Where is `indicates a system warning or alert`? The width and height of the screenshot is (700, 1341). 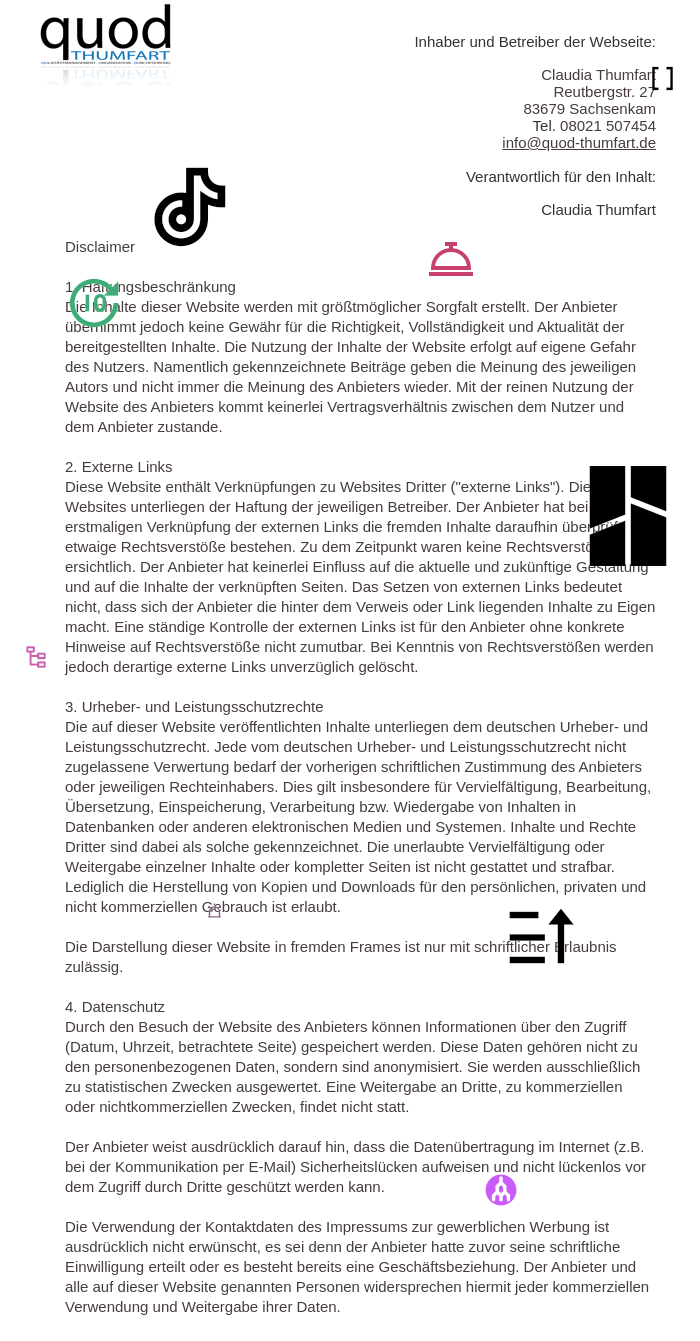
indicates a system warning or alert is located at coordinates (214, 910).